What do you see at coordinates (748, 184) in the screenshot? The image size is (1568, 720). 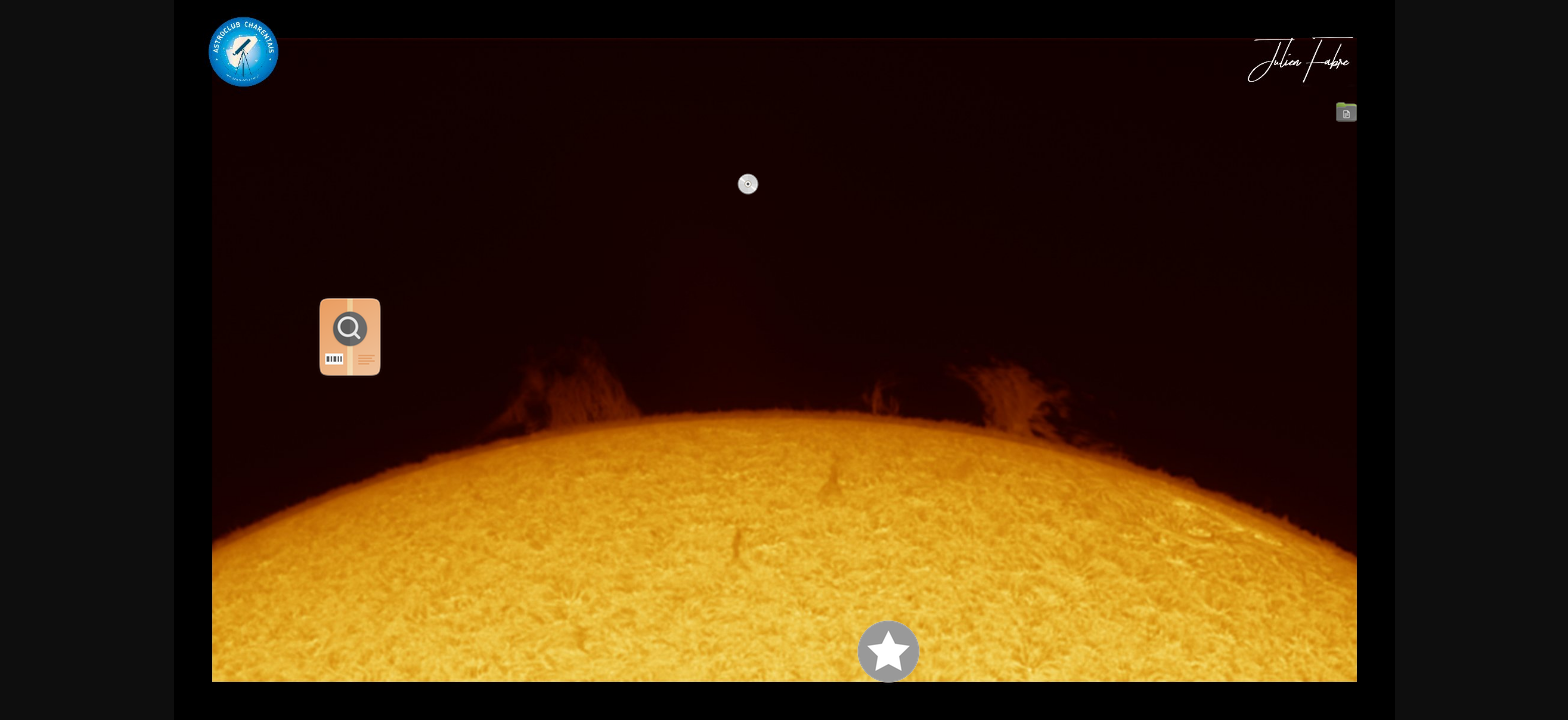 I see `indicates a rewritable CD drive or disc` at bounding box center [748, 184].